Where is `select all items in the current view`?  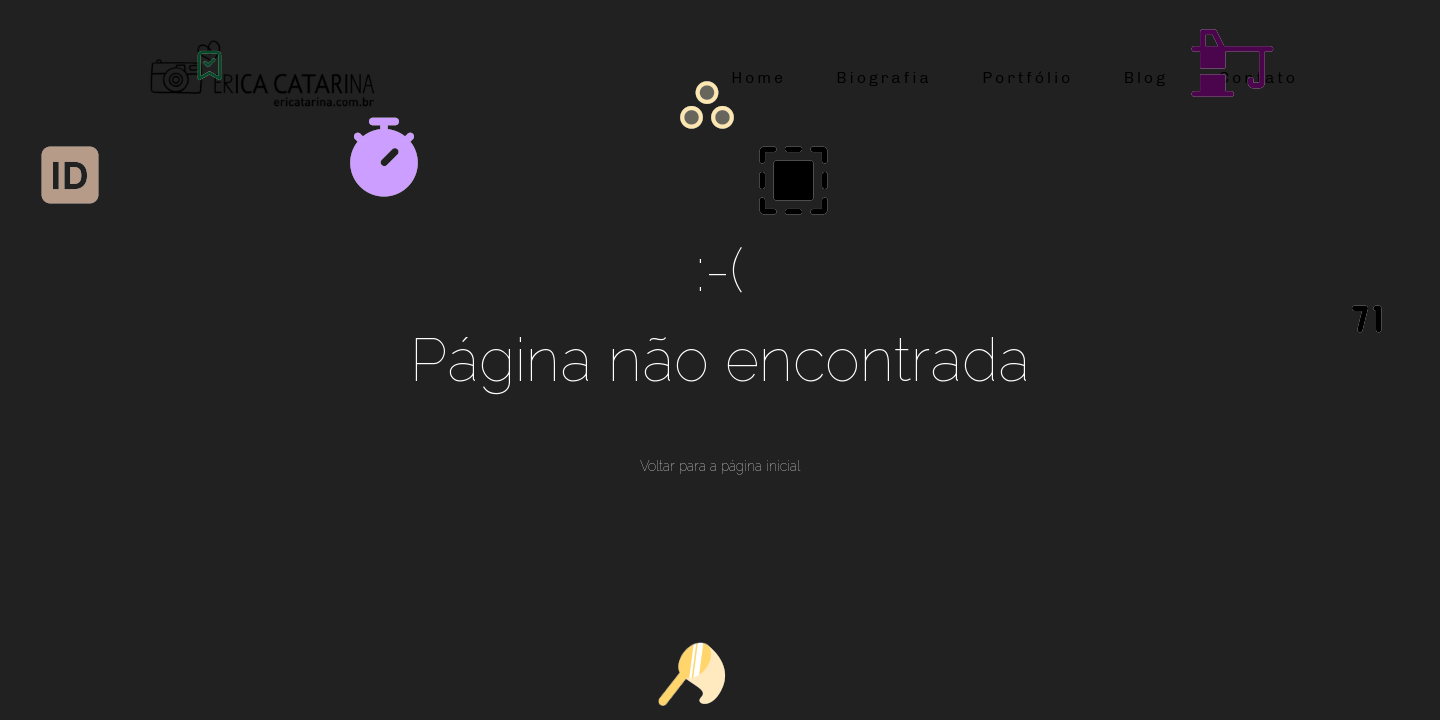
select all items in the current view is located at coordinates (793, 180).